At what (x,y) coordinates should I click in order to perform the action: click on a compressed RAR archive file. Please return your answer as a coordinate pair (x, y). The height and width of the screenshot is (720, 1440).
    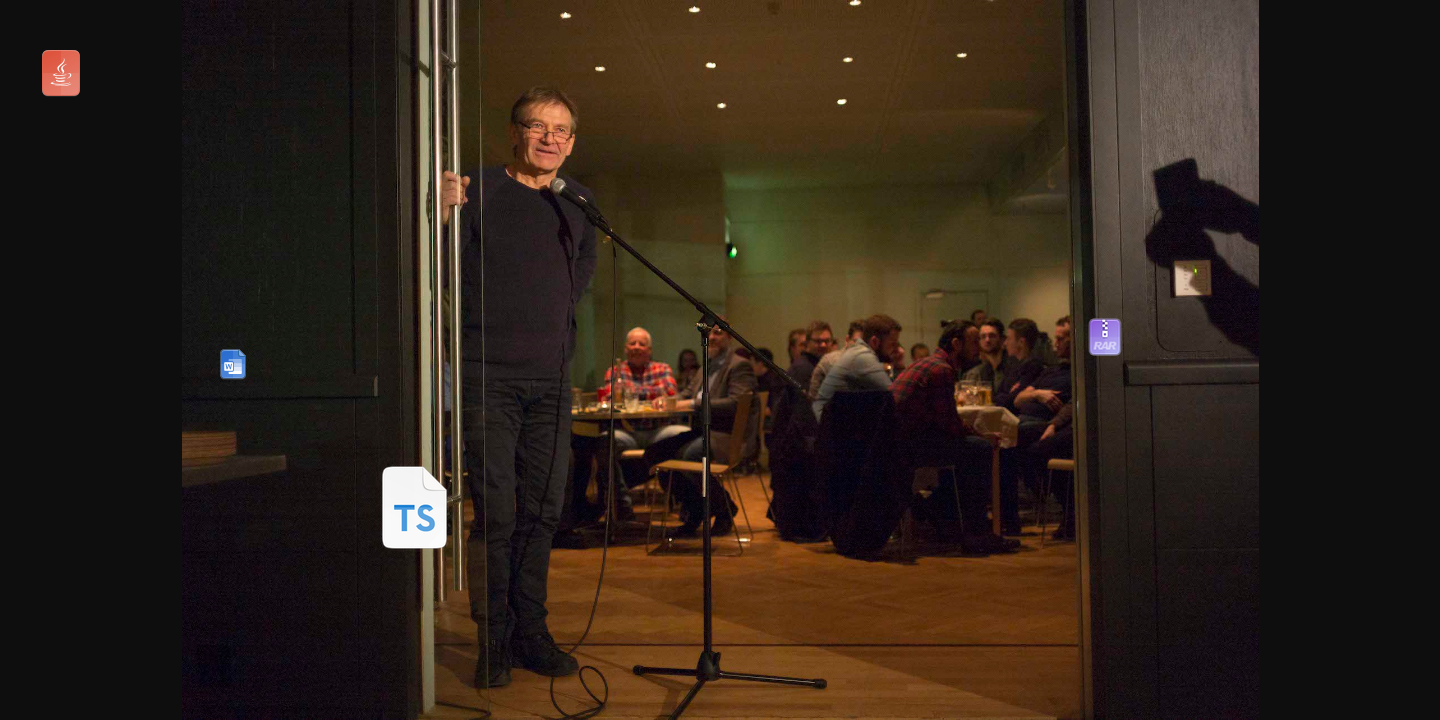
    Looking at the image, I should click on (1105, 337).